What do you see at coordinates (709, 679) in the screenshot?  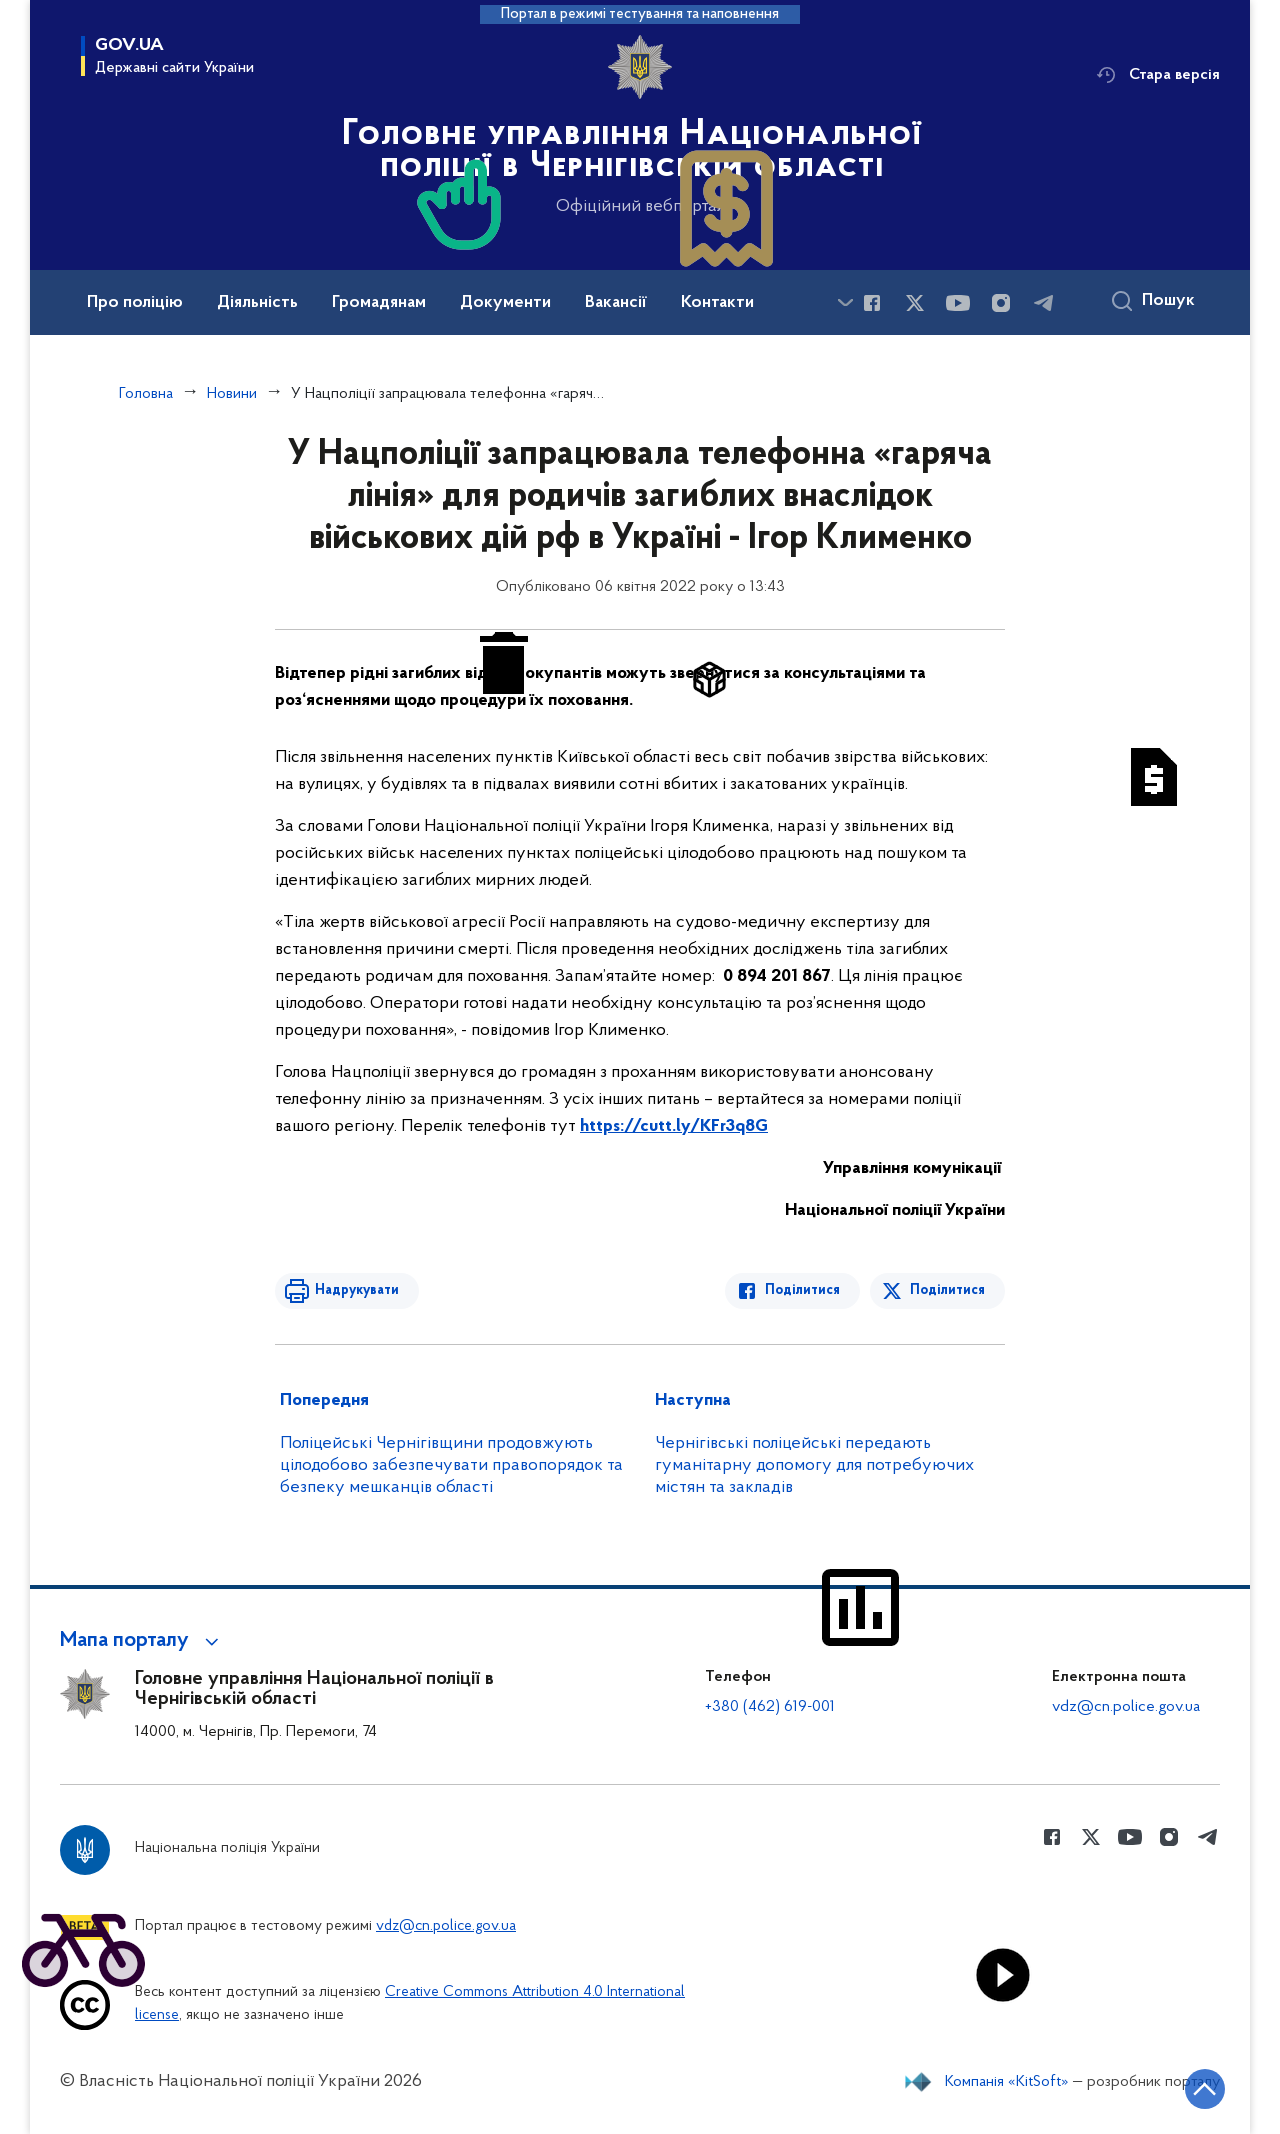 I see `open codesandbox development environment` at bounding box center [709, 679].